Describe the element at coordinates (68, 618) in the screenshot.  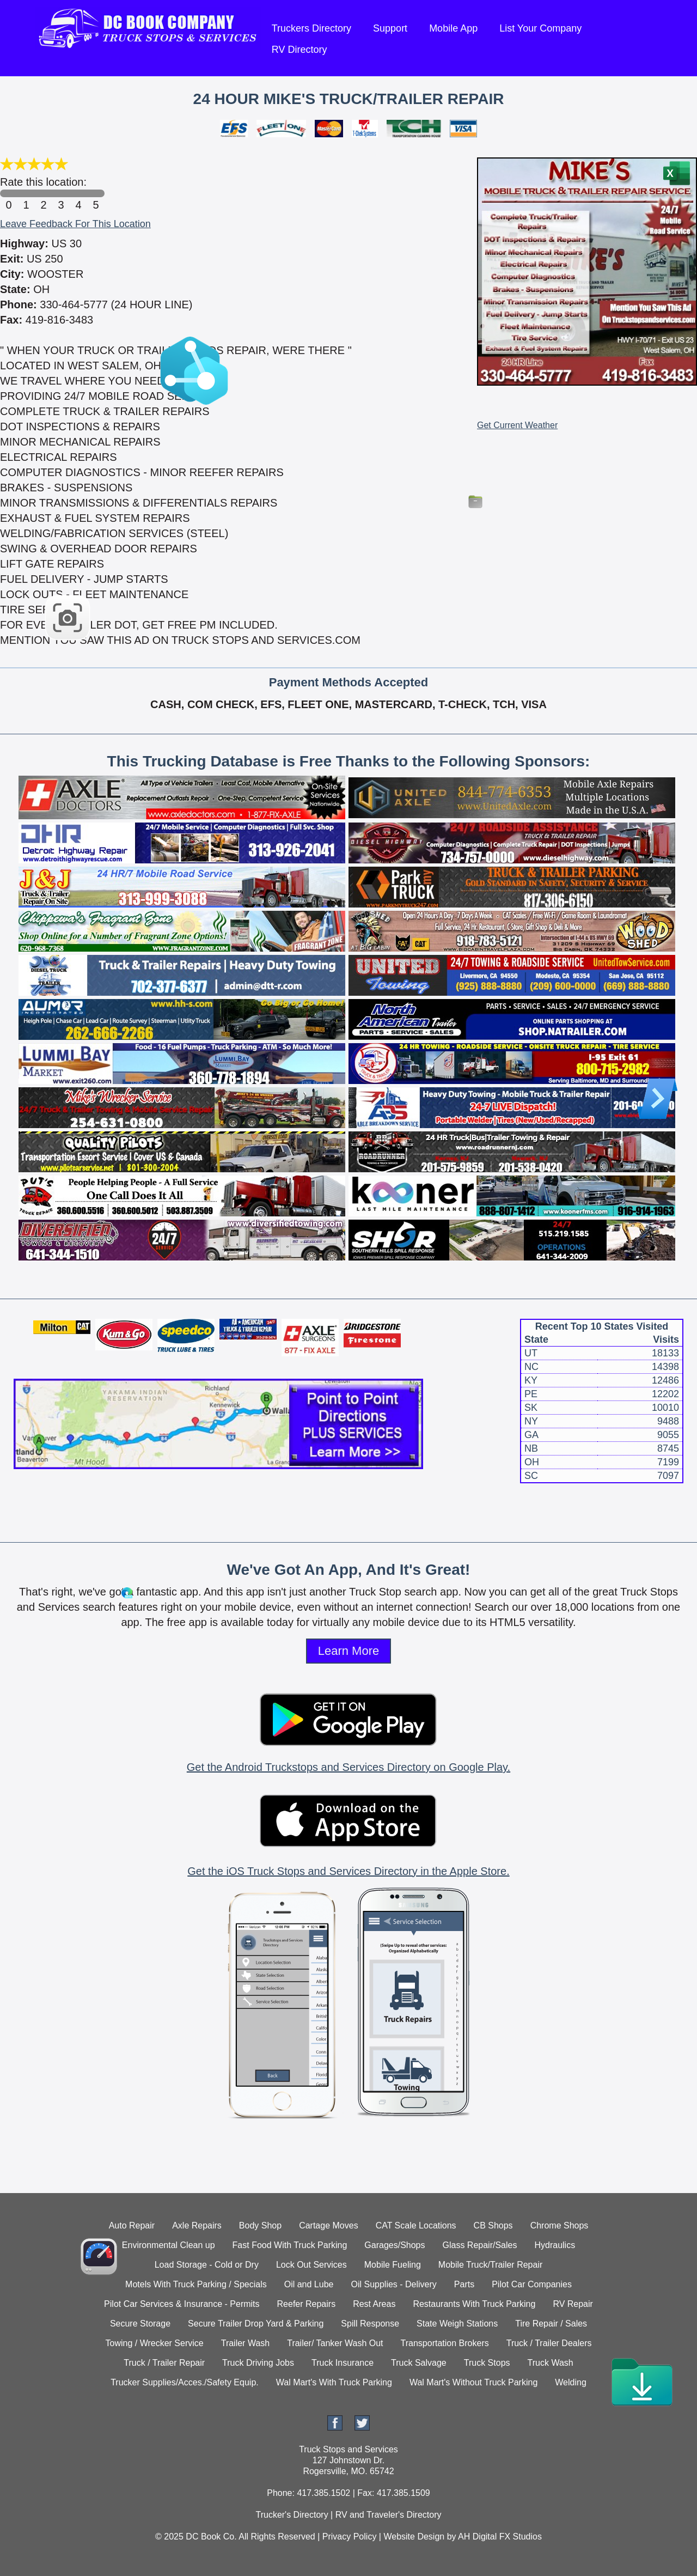
I see `open the screenshot capture tool` at that location.